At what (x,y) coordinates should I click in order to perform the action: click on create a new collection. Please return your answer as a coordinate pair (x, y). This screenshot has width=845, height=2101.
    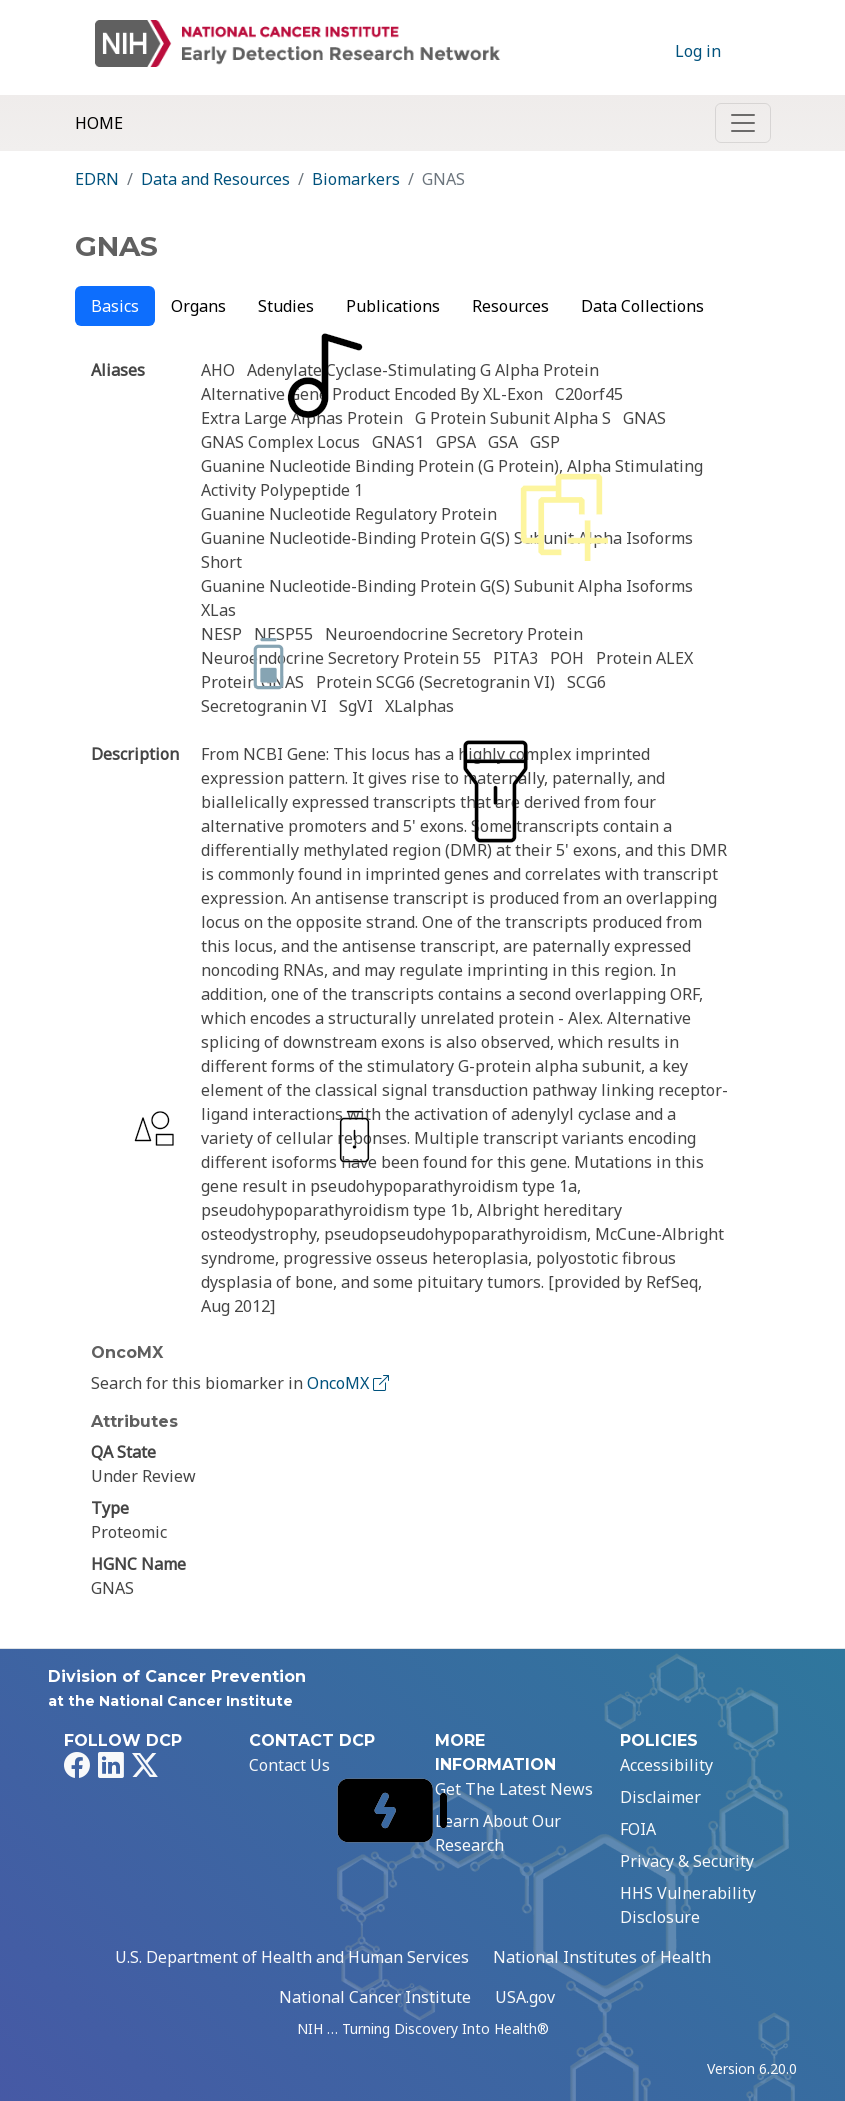
    Looking at the image, I should click on (561, 514).